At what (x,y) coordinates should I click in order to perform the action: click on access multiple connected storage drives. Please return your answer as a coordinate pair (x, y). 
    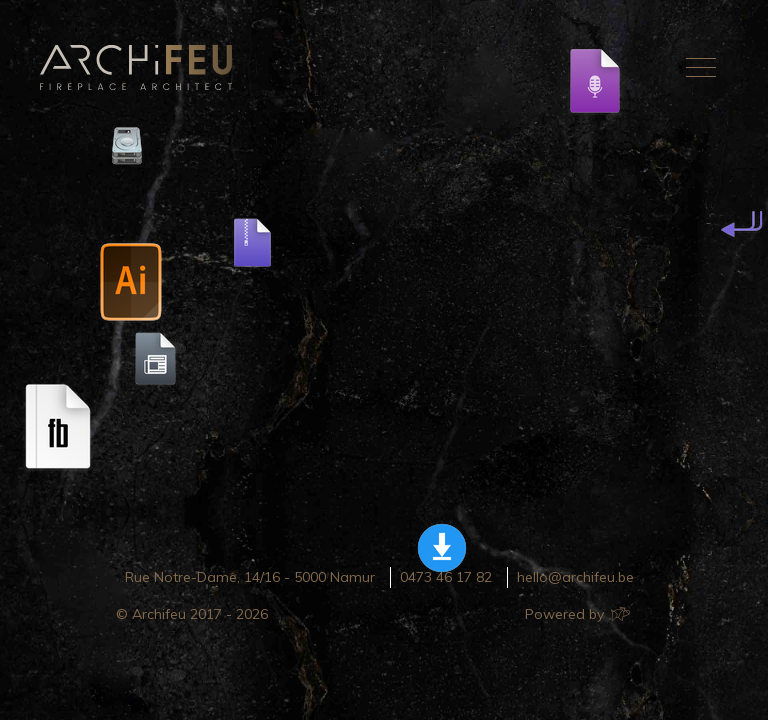
    Looking at the image, I should click on (127, 146).